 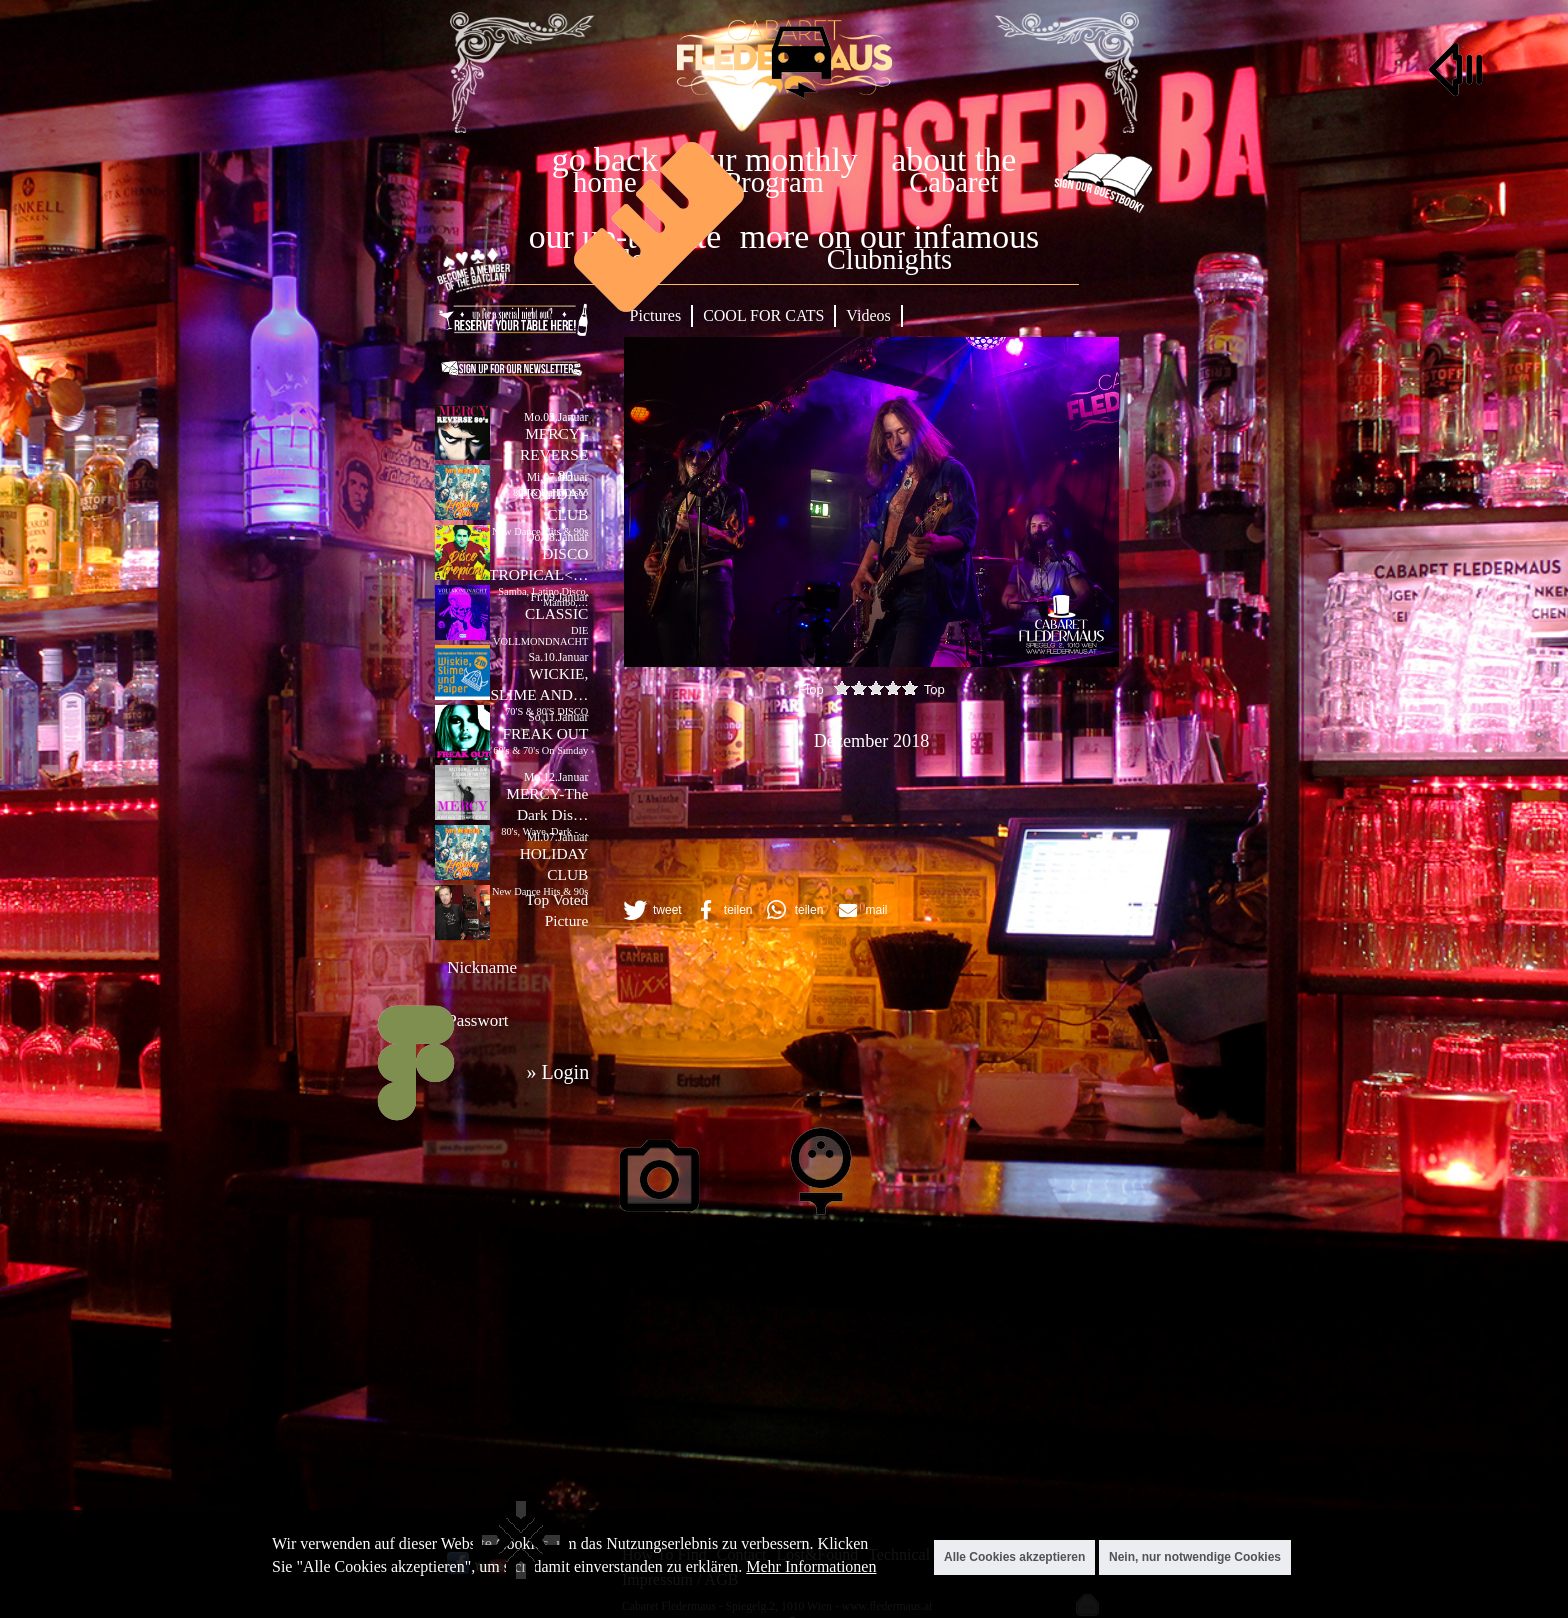 What do you see at coordinates (801, 62) in the screenshot?
I see `locate nearby electric vehicle charging stations` at bounding box center [801, 62].